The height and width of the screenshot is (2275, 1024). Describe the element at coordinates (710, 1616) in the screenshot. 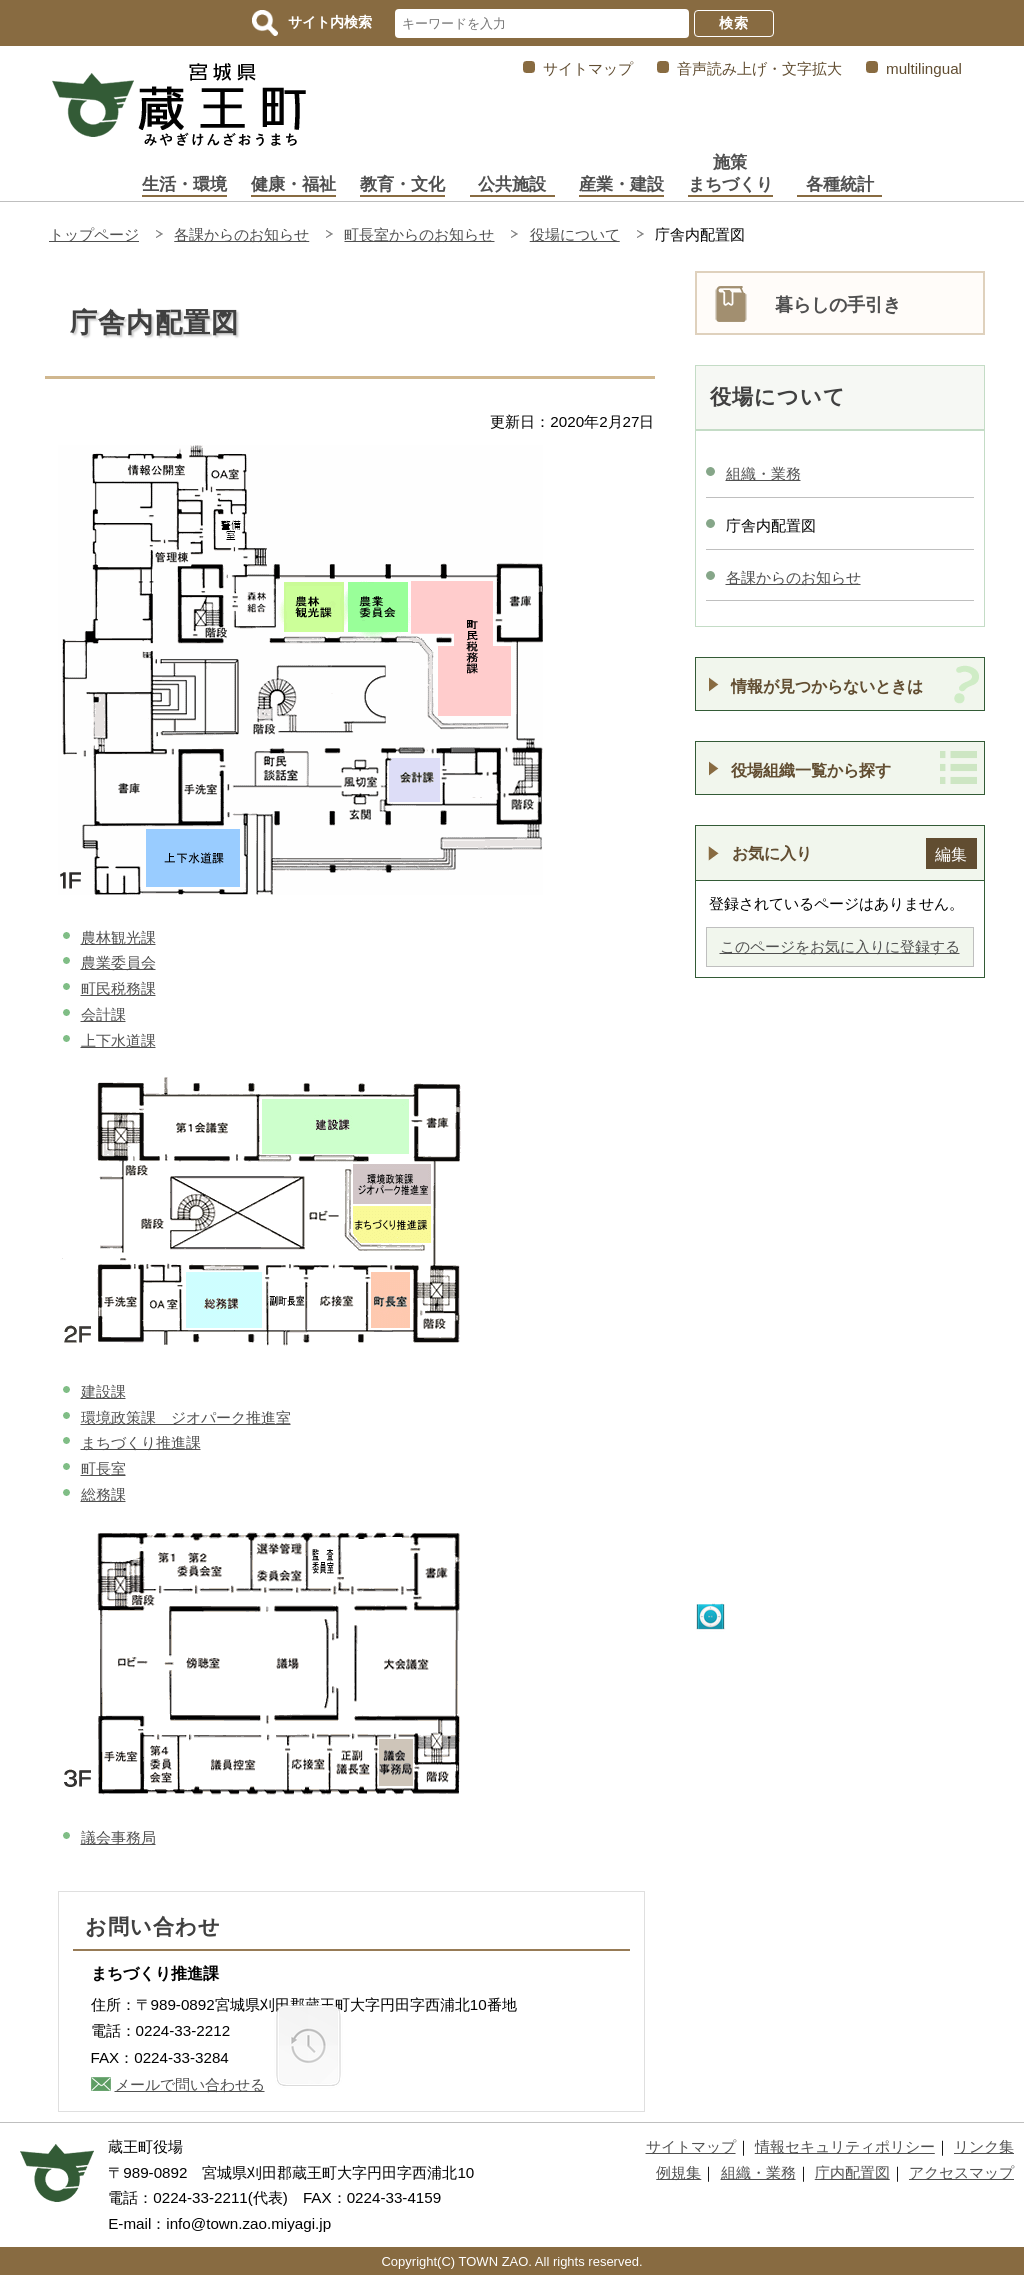

I see `iPod shuffle device connected` at that location.